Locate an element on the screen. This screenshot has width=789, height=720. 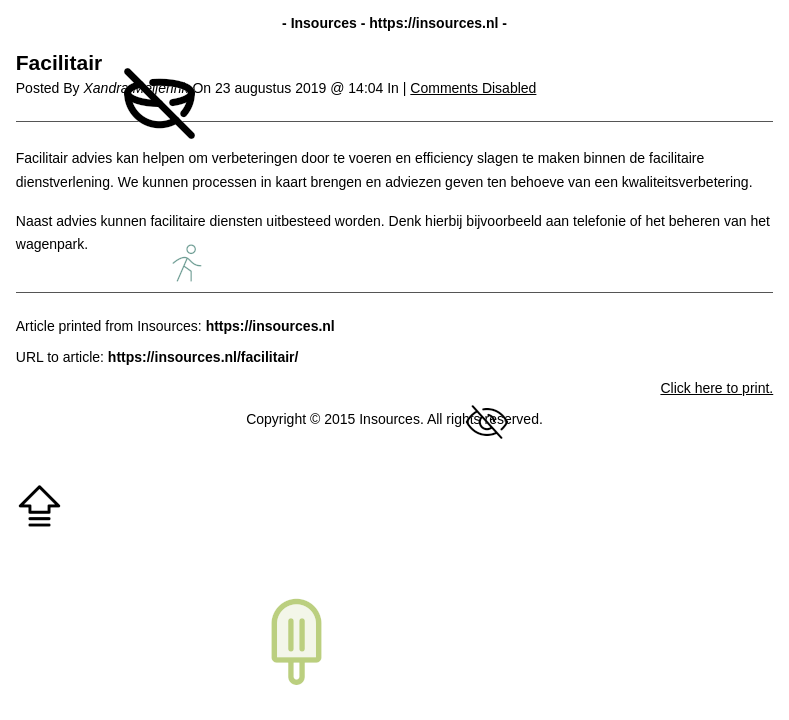
upload file or content is located at coordinates (39, 507).